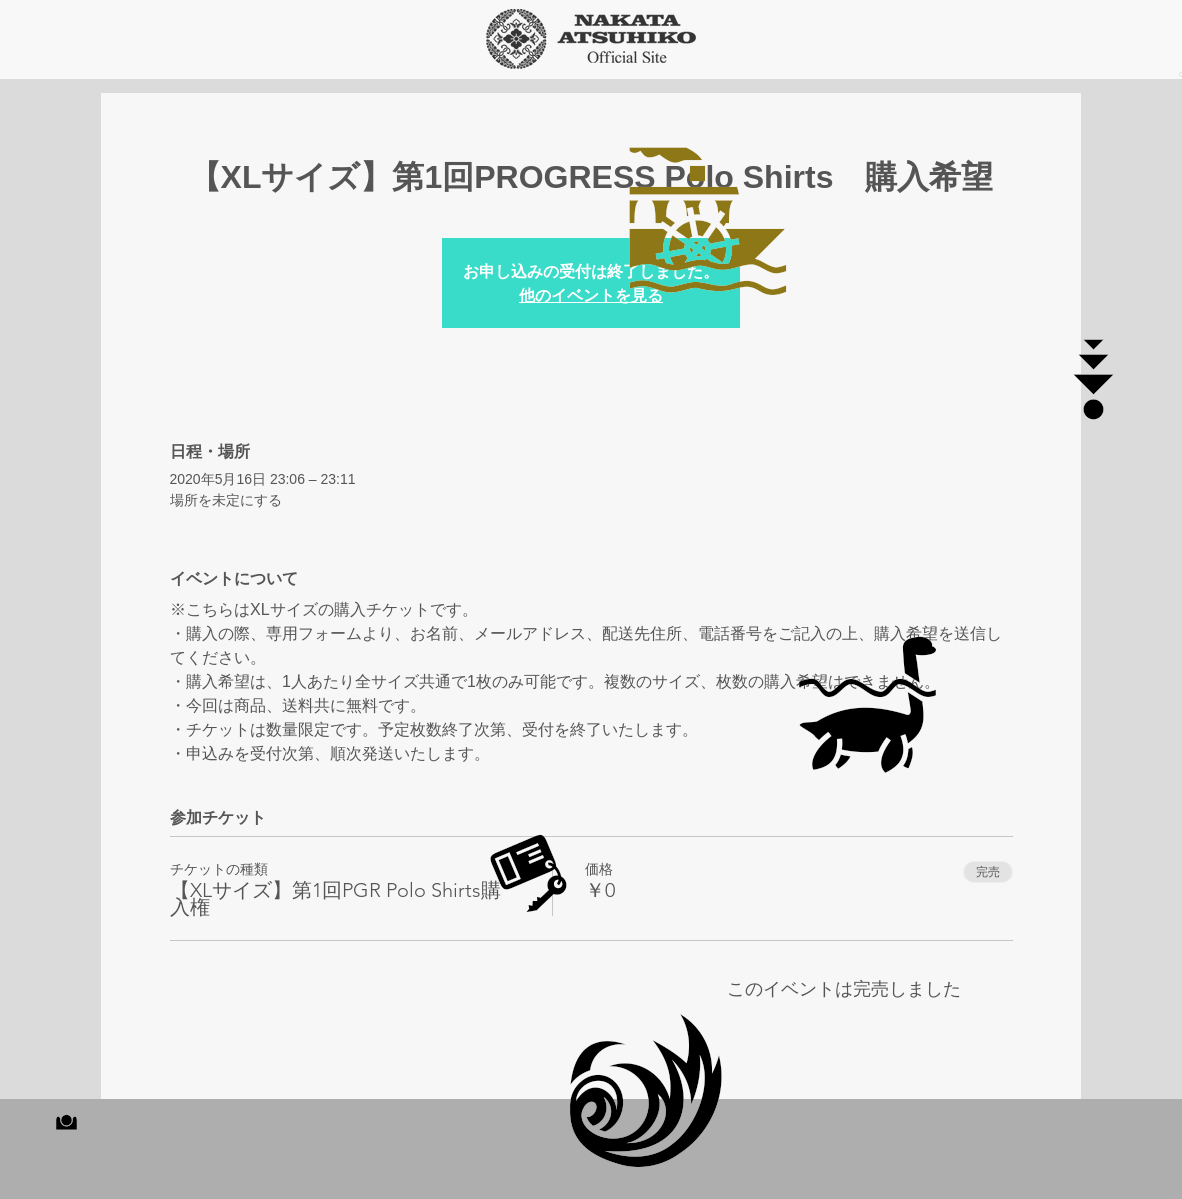 This screenshot has width=1182, height=1199. I want to click on select plesiosaurus character or dinosaur type, so click(867, 703).